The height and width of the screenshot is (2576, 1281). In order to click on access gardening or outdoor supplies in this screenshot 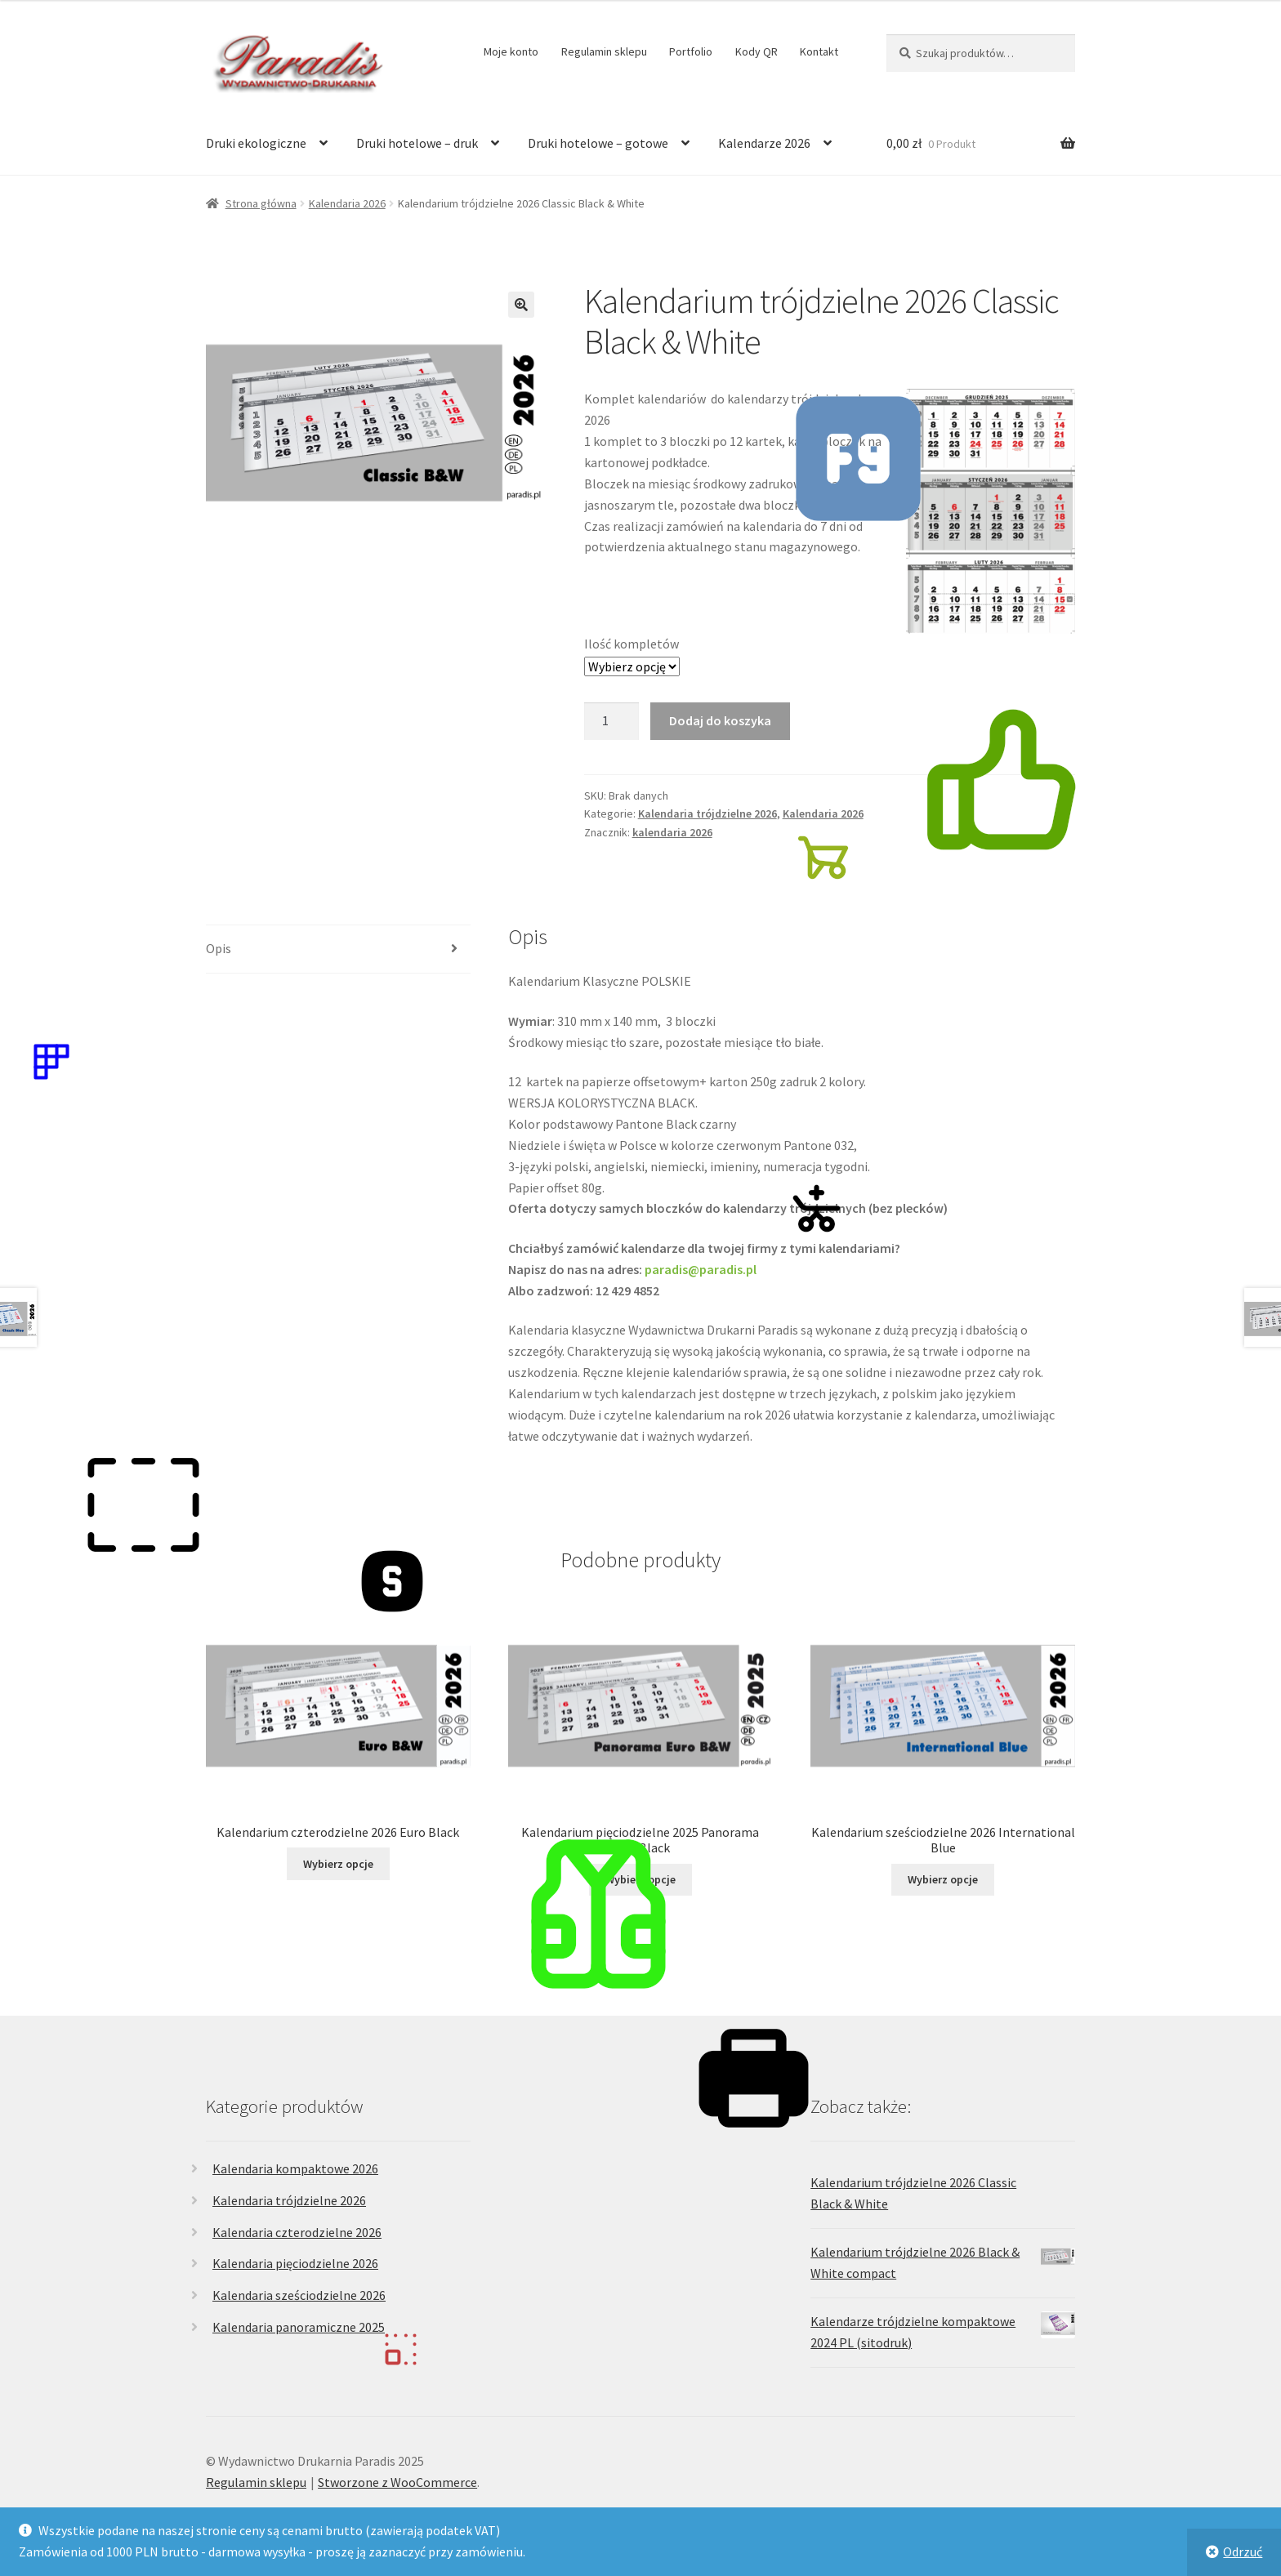, I will do `click(824, 858)`.